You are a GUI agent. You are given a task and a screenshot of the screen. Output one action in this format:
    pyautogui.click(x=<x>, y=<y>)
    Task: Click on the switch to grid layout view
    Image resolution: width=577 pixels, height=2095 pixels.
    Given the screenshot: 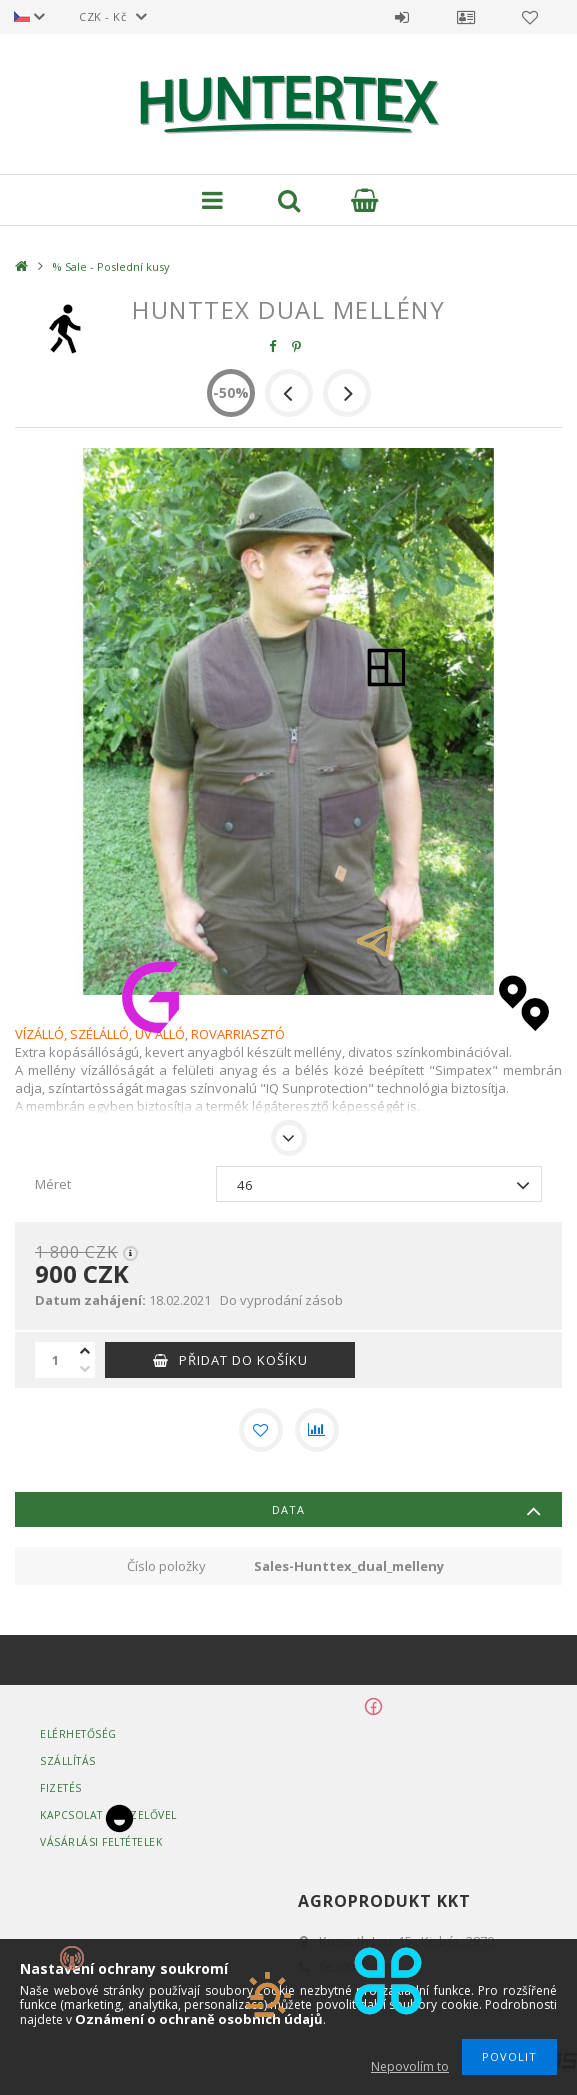 What is the action you would take?
    pyautogui.click(x=386, y=667)
    